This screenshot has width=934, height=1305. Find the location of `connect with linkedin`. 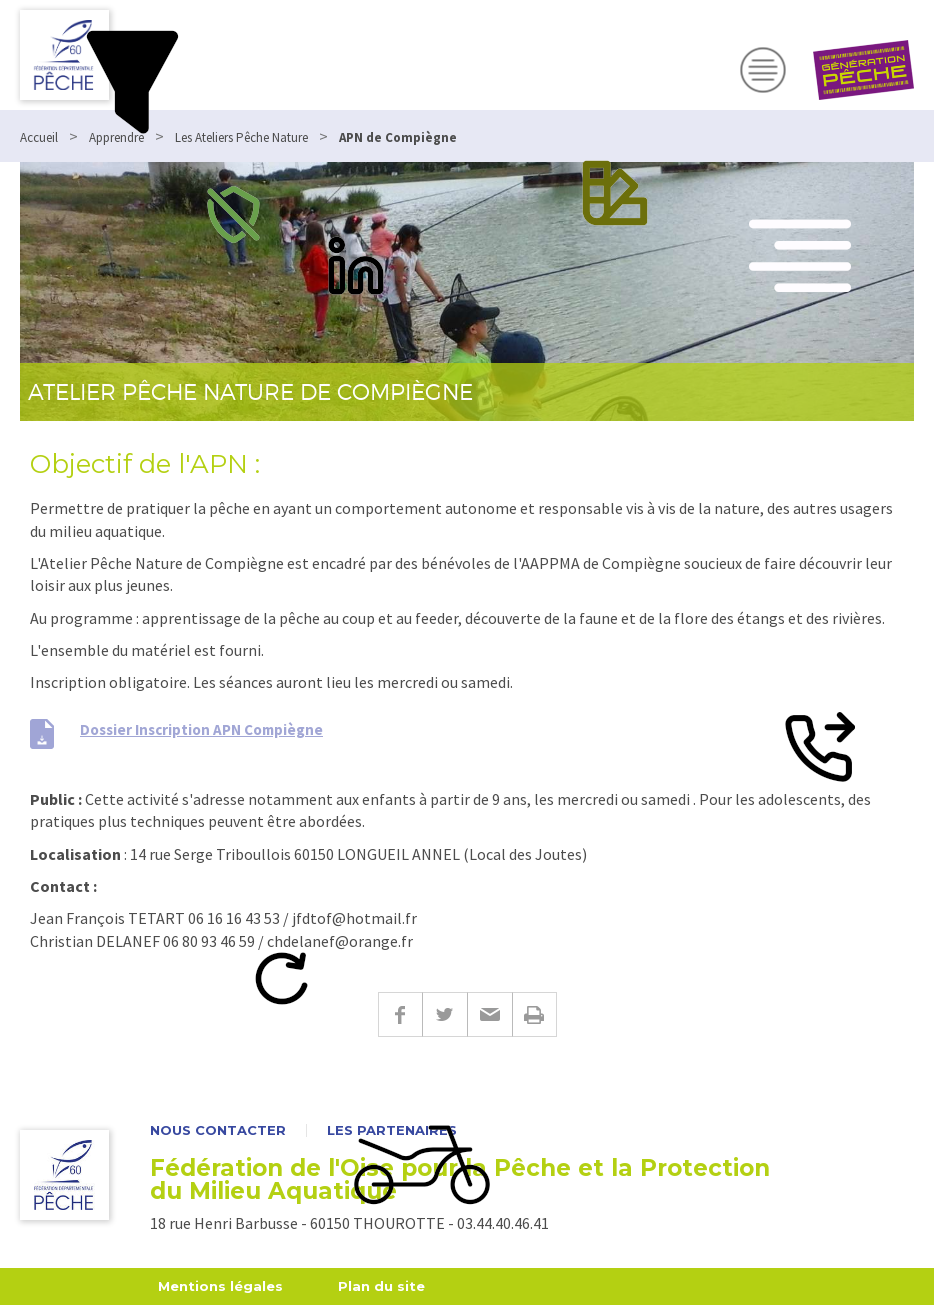

connect with linkedin is located at coordinates (356, 267).